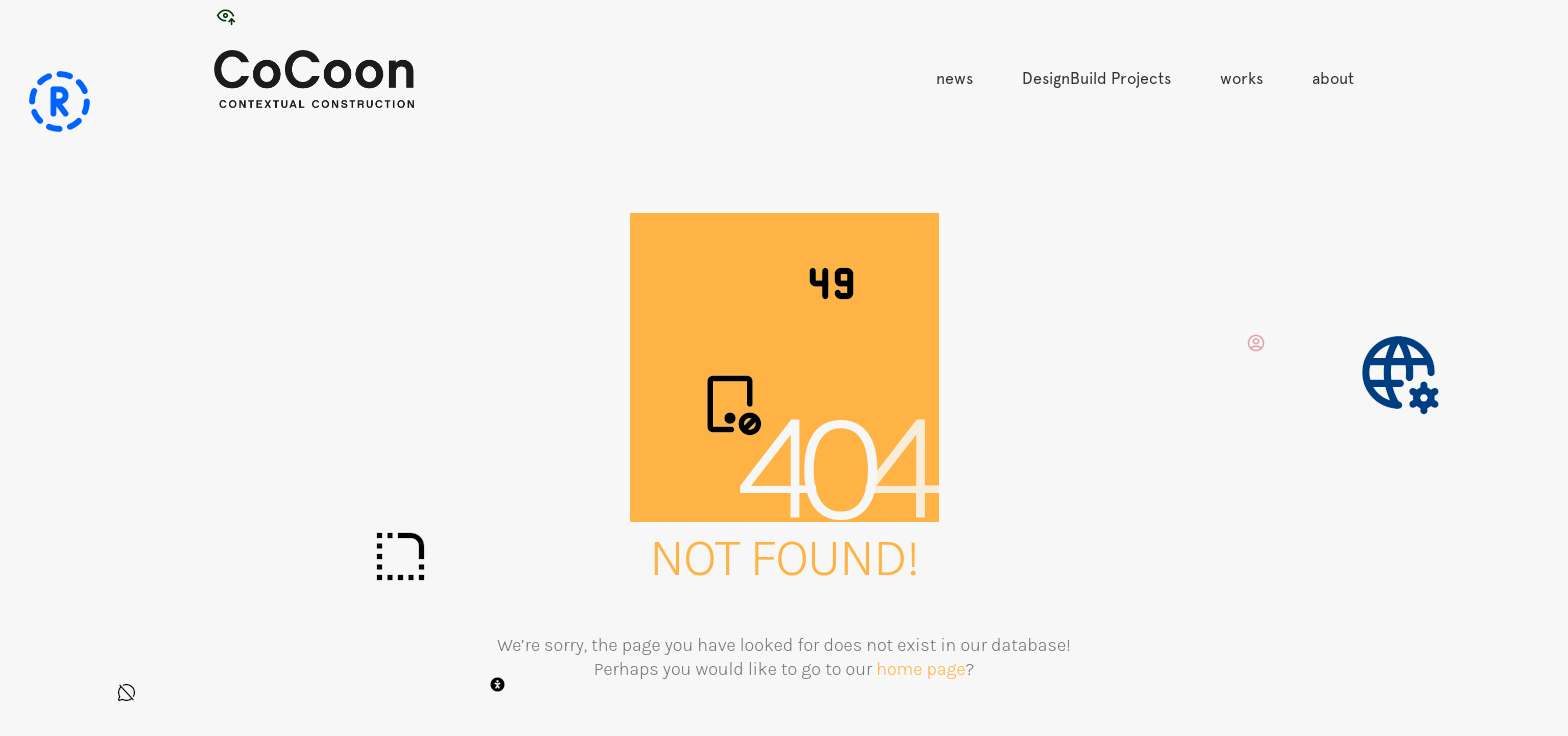 The image size is (1568, 736). Describe the element at coordinates (126, 692) in the screenshot. I see `mute or disable chat notifications` at that location.